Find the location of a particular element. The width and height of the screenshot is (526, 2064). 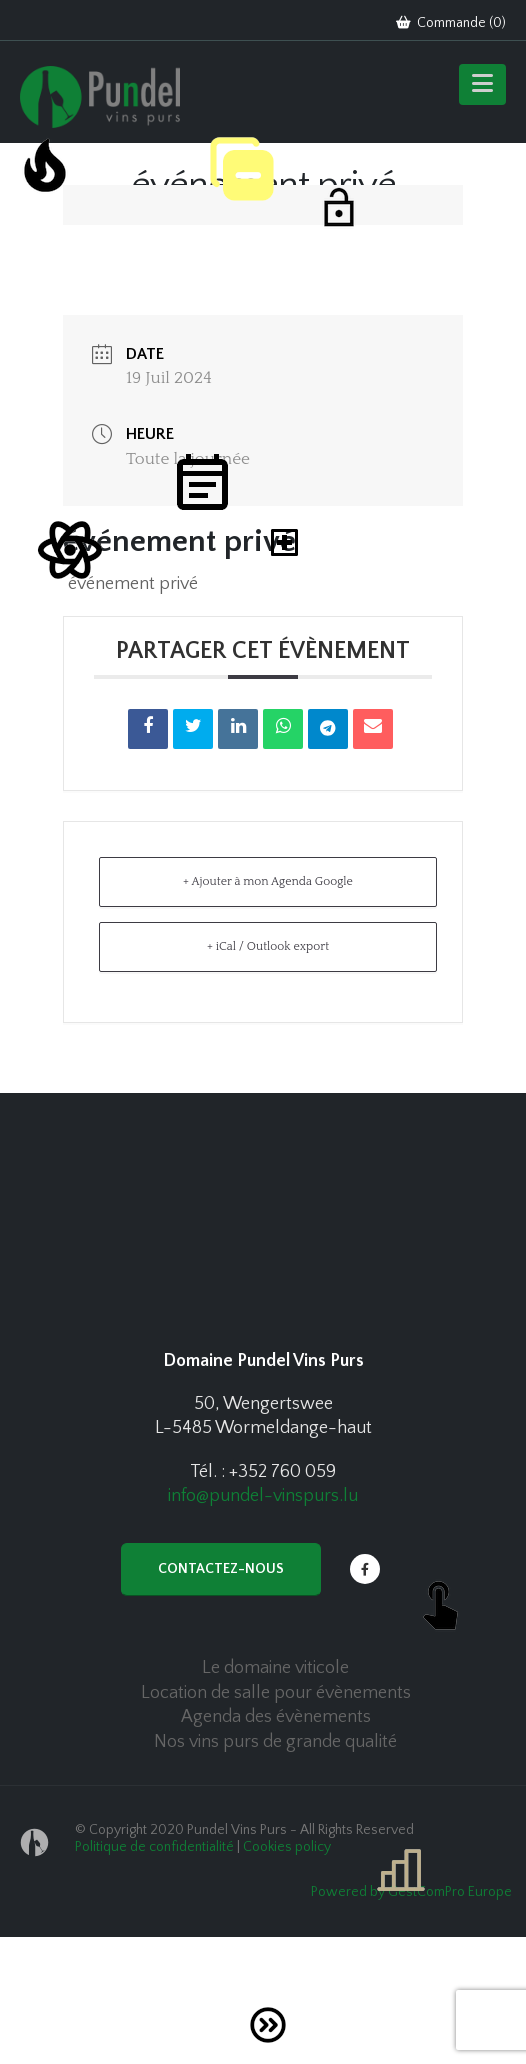

view analytics or statistics is located at coordinates (401, 1871).